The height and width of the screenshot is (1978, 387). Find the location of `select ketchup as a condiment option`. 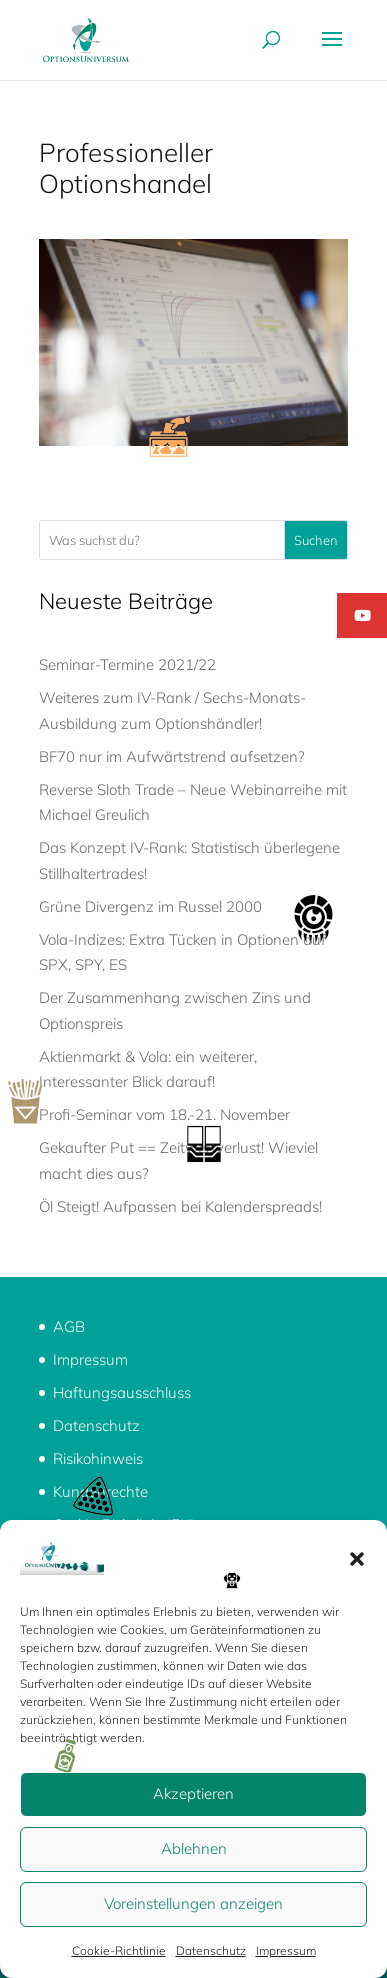

select ketchup as a condiment option is located at coordinates (65, 1755).